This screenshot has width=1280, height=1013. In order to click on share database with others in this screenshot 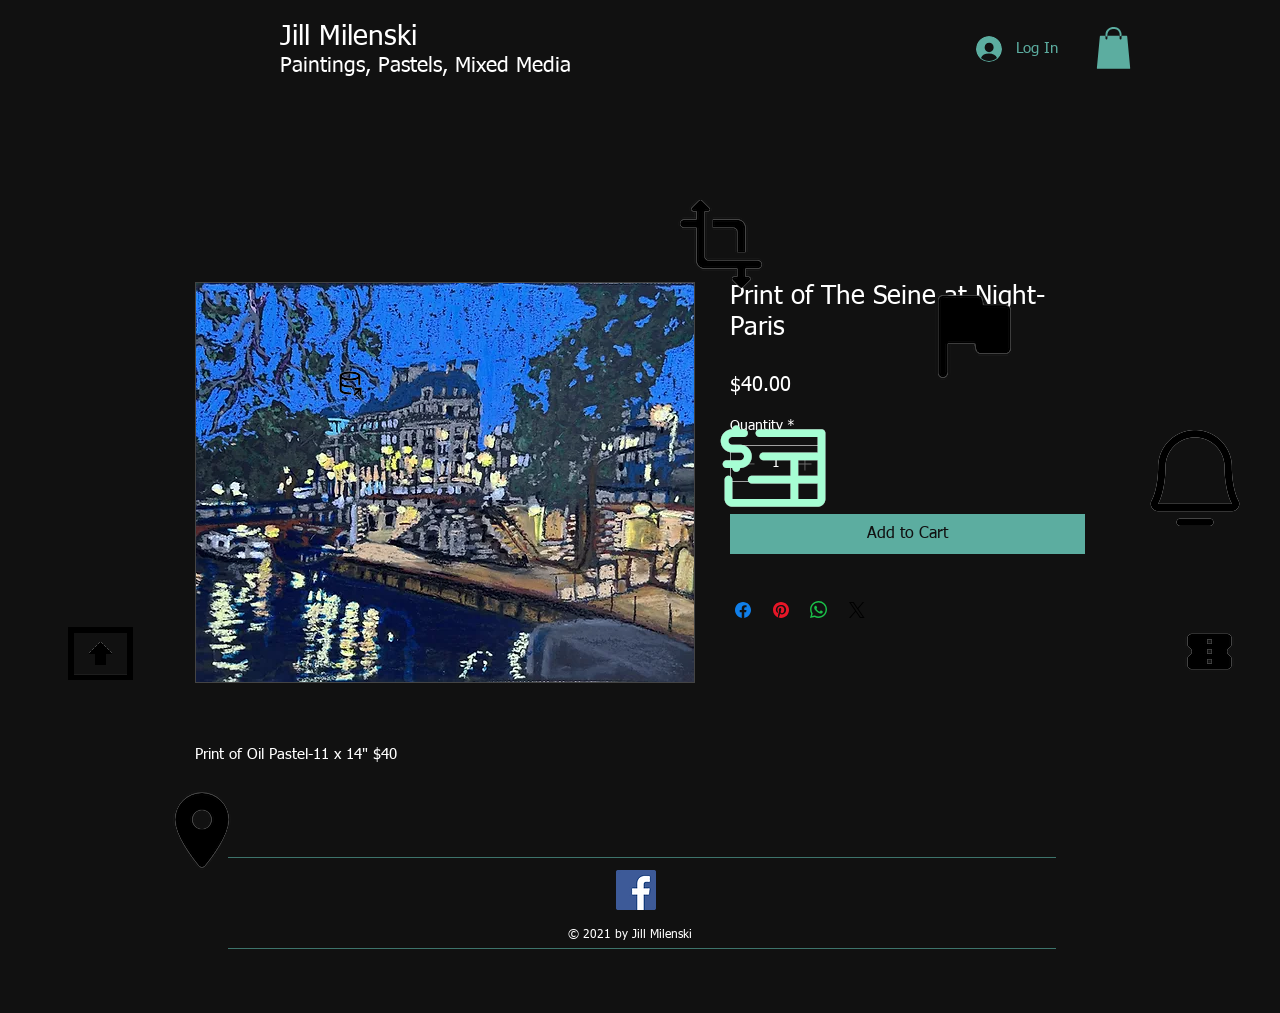, I will do `click(350, 383)`.